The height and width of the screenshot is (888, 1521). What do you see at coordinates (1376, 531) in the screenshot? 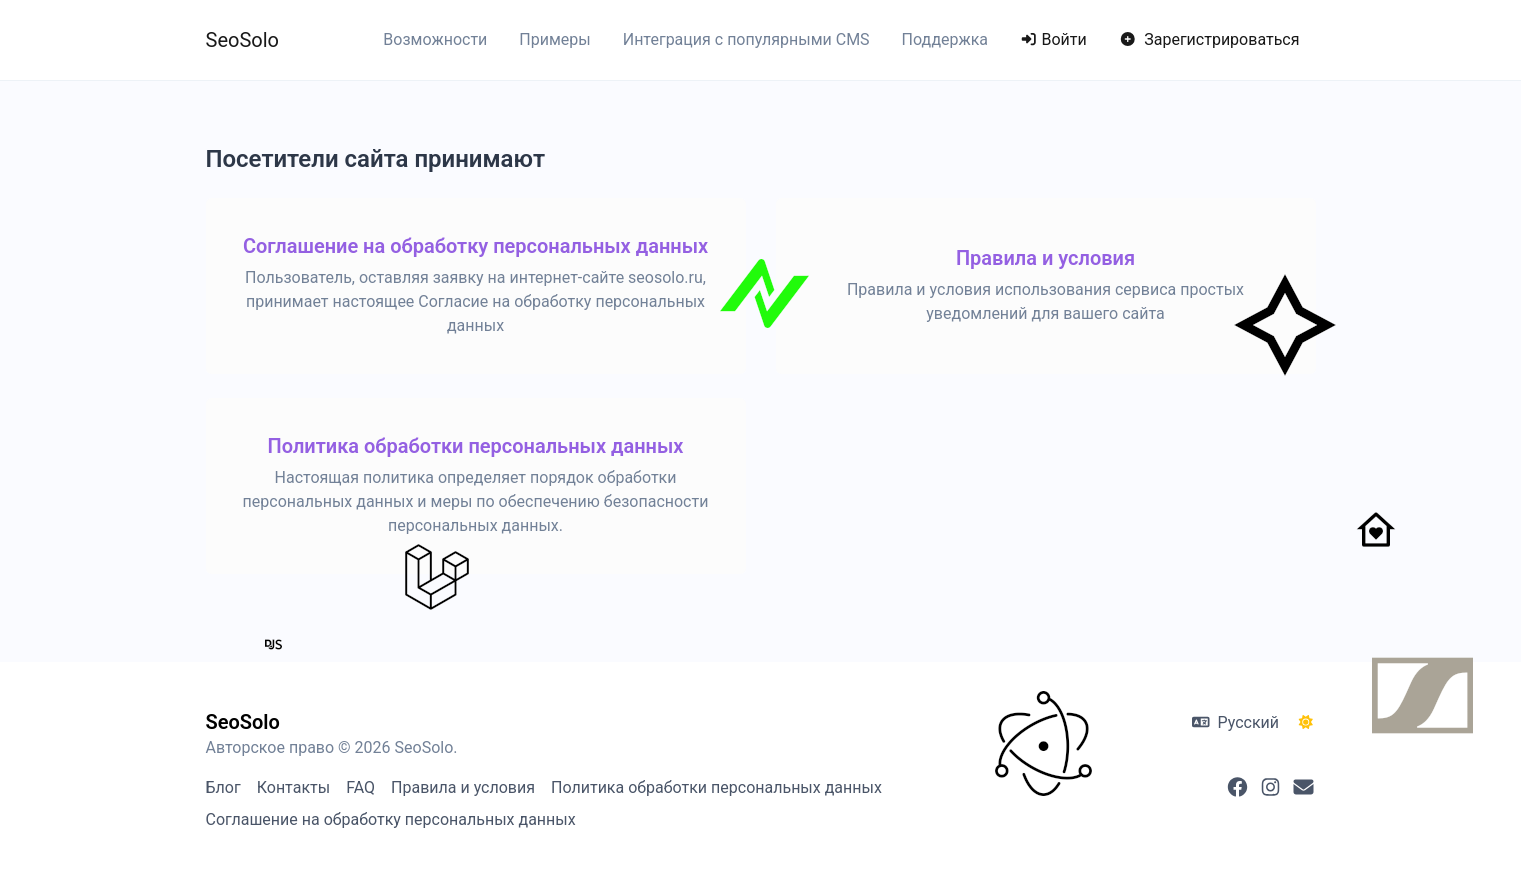
I see `navigate to your favorite or loved home` at bounding box center [1376, 531].